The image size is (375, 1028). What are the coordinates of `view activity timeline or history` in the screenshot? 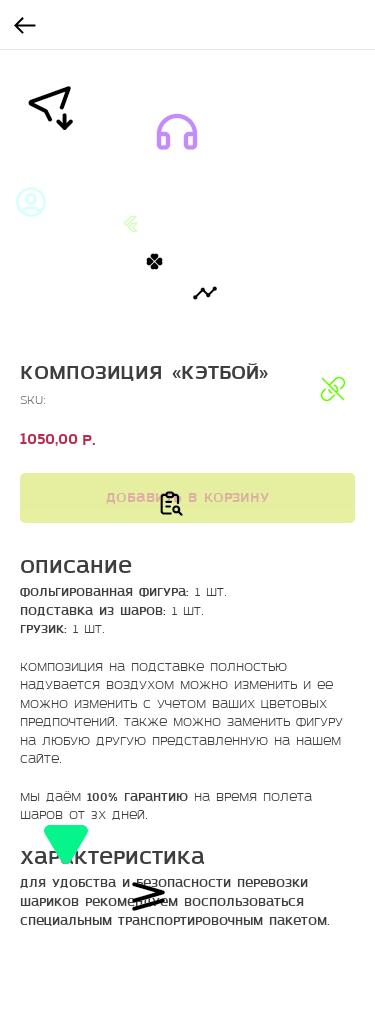 It's located at (205, 293).